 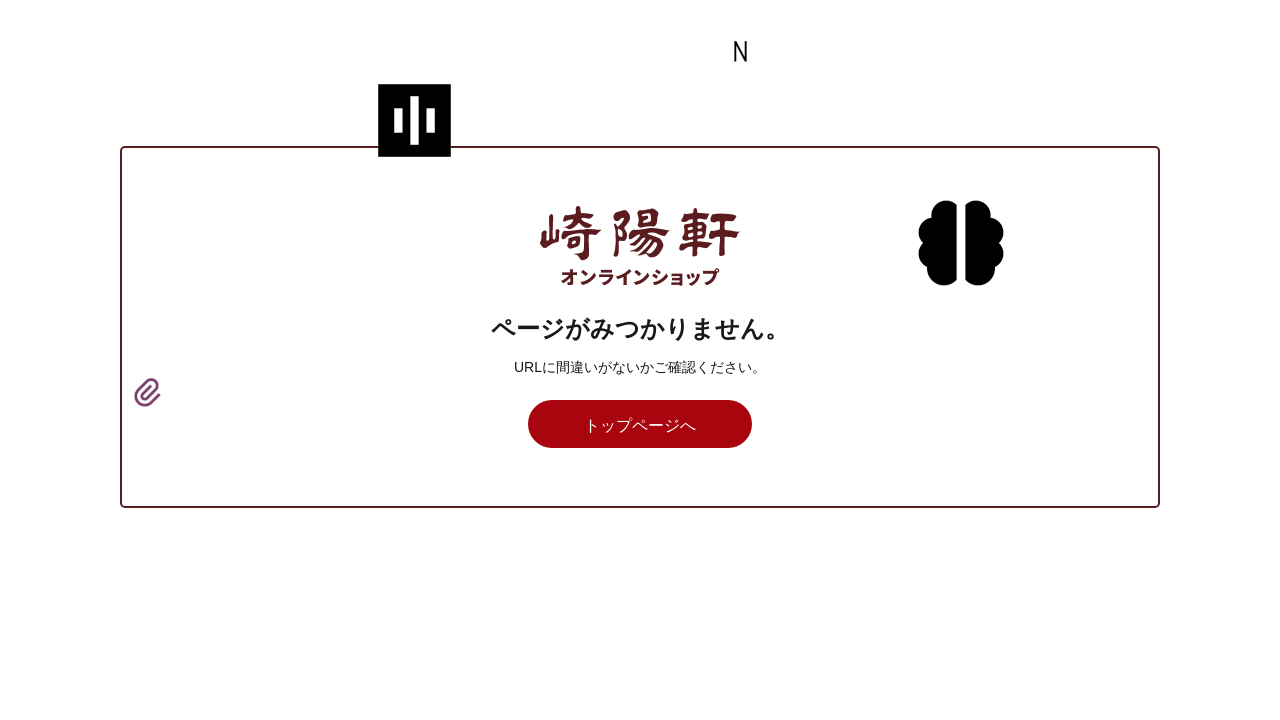 What do you see at coordinates (414, 120) in the screenshot?
I see `activate voice recognition or speech input` at bounding box center [414, 120].